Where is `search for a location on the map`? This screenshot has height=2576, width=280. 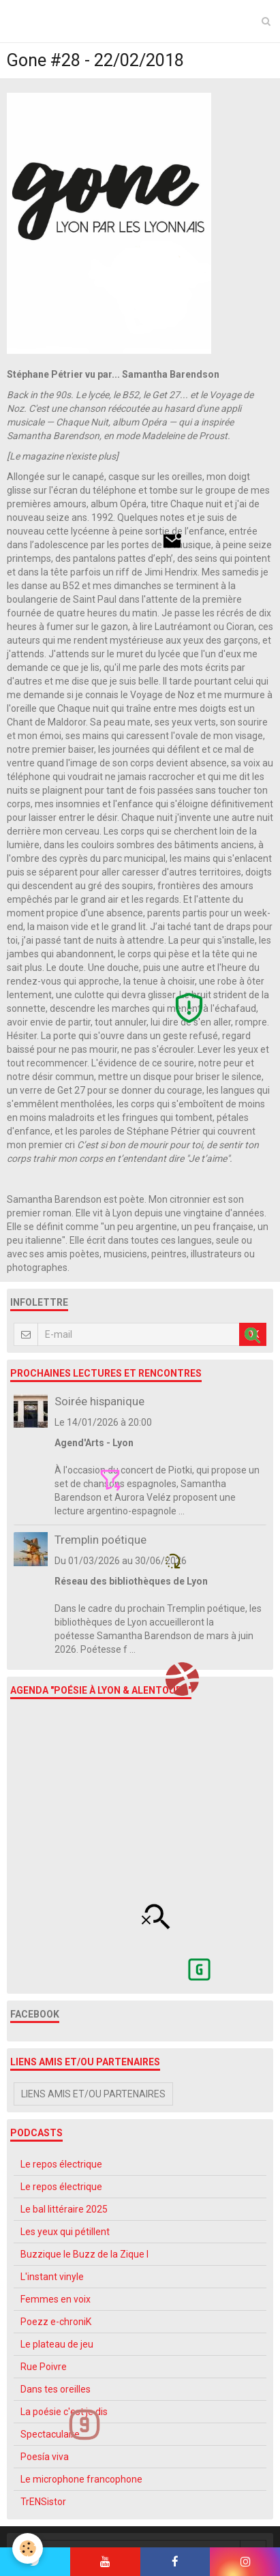
search for a location on the map is located at coordinates (252, 1335).